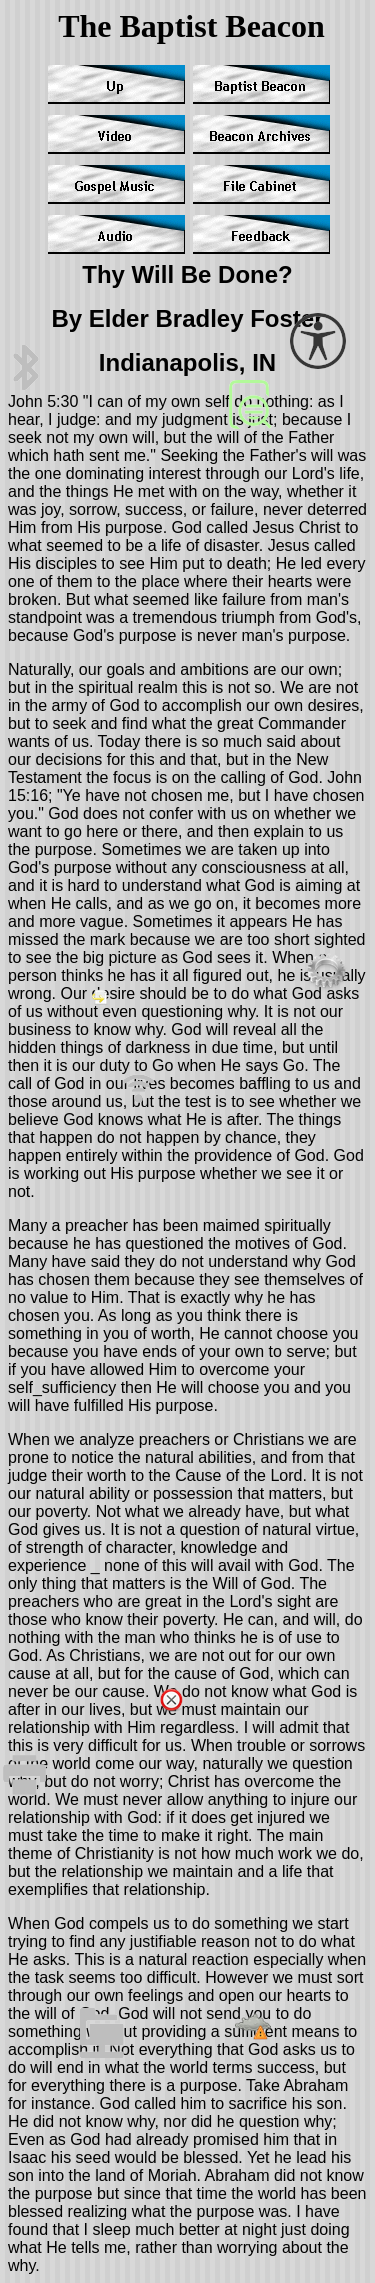 Image resolution: width=375 pixels, height=2283 pixels. I want to click on delete selected item, so click(172, 1700).